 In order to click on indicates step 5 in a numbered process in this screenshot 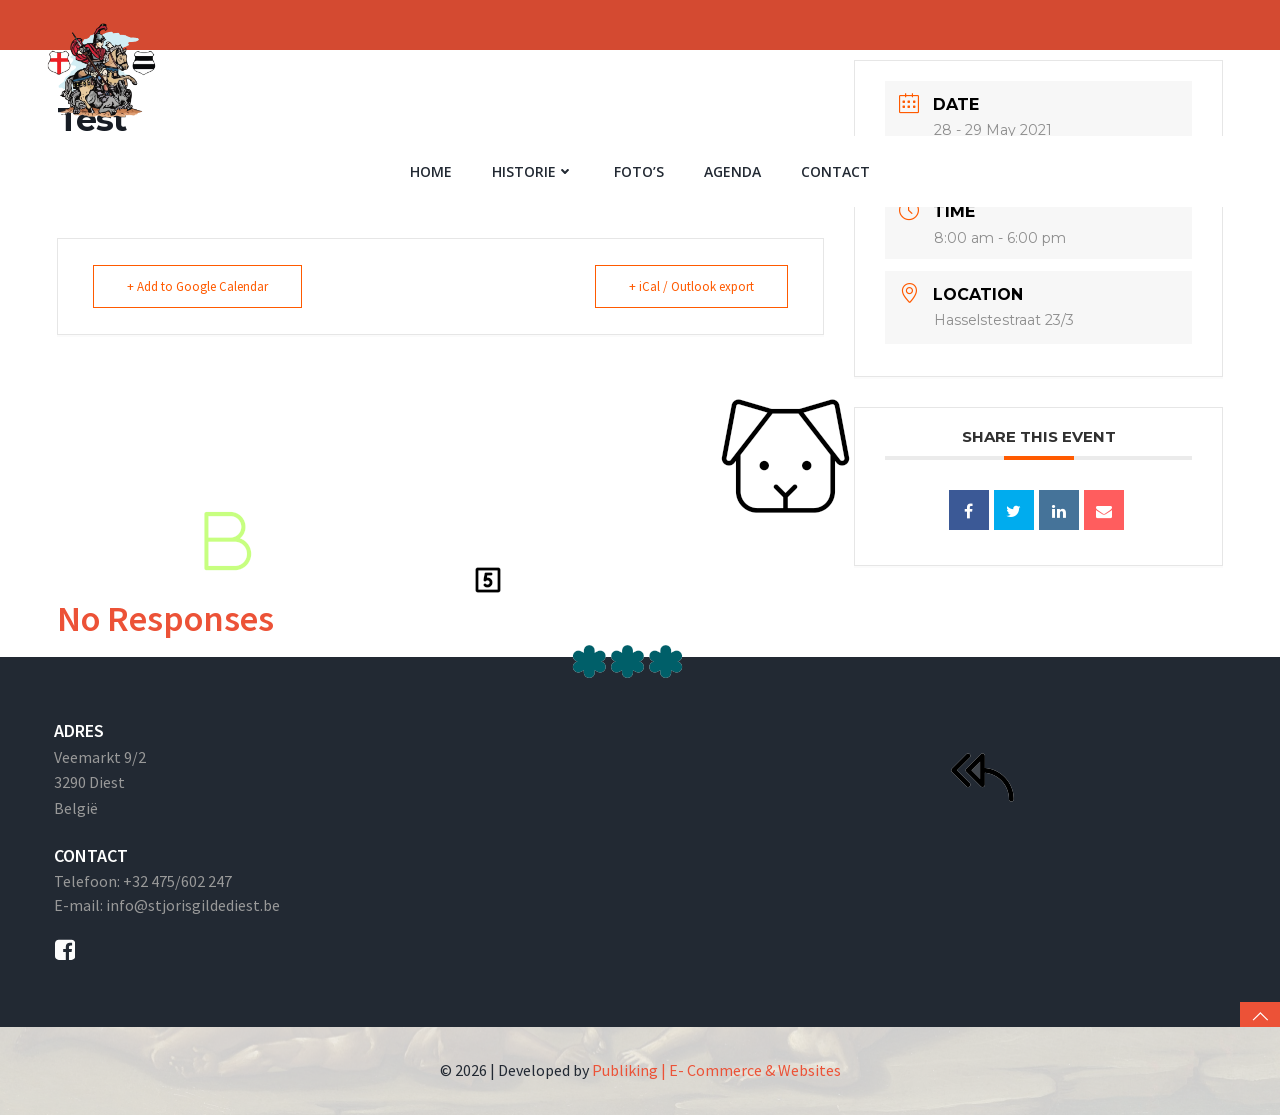, I will do `click(488, 580)`.